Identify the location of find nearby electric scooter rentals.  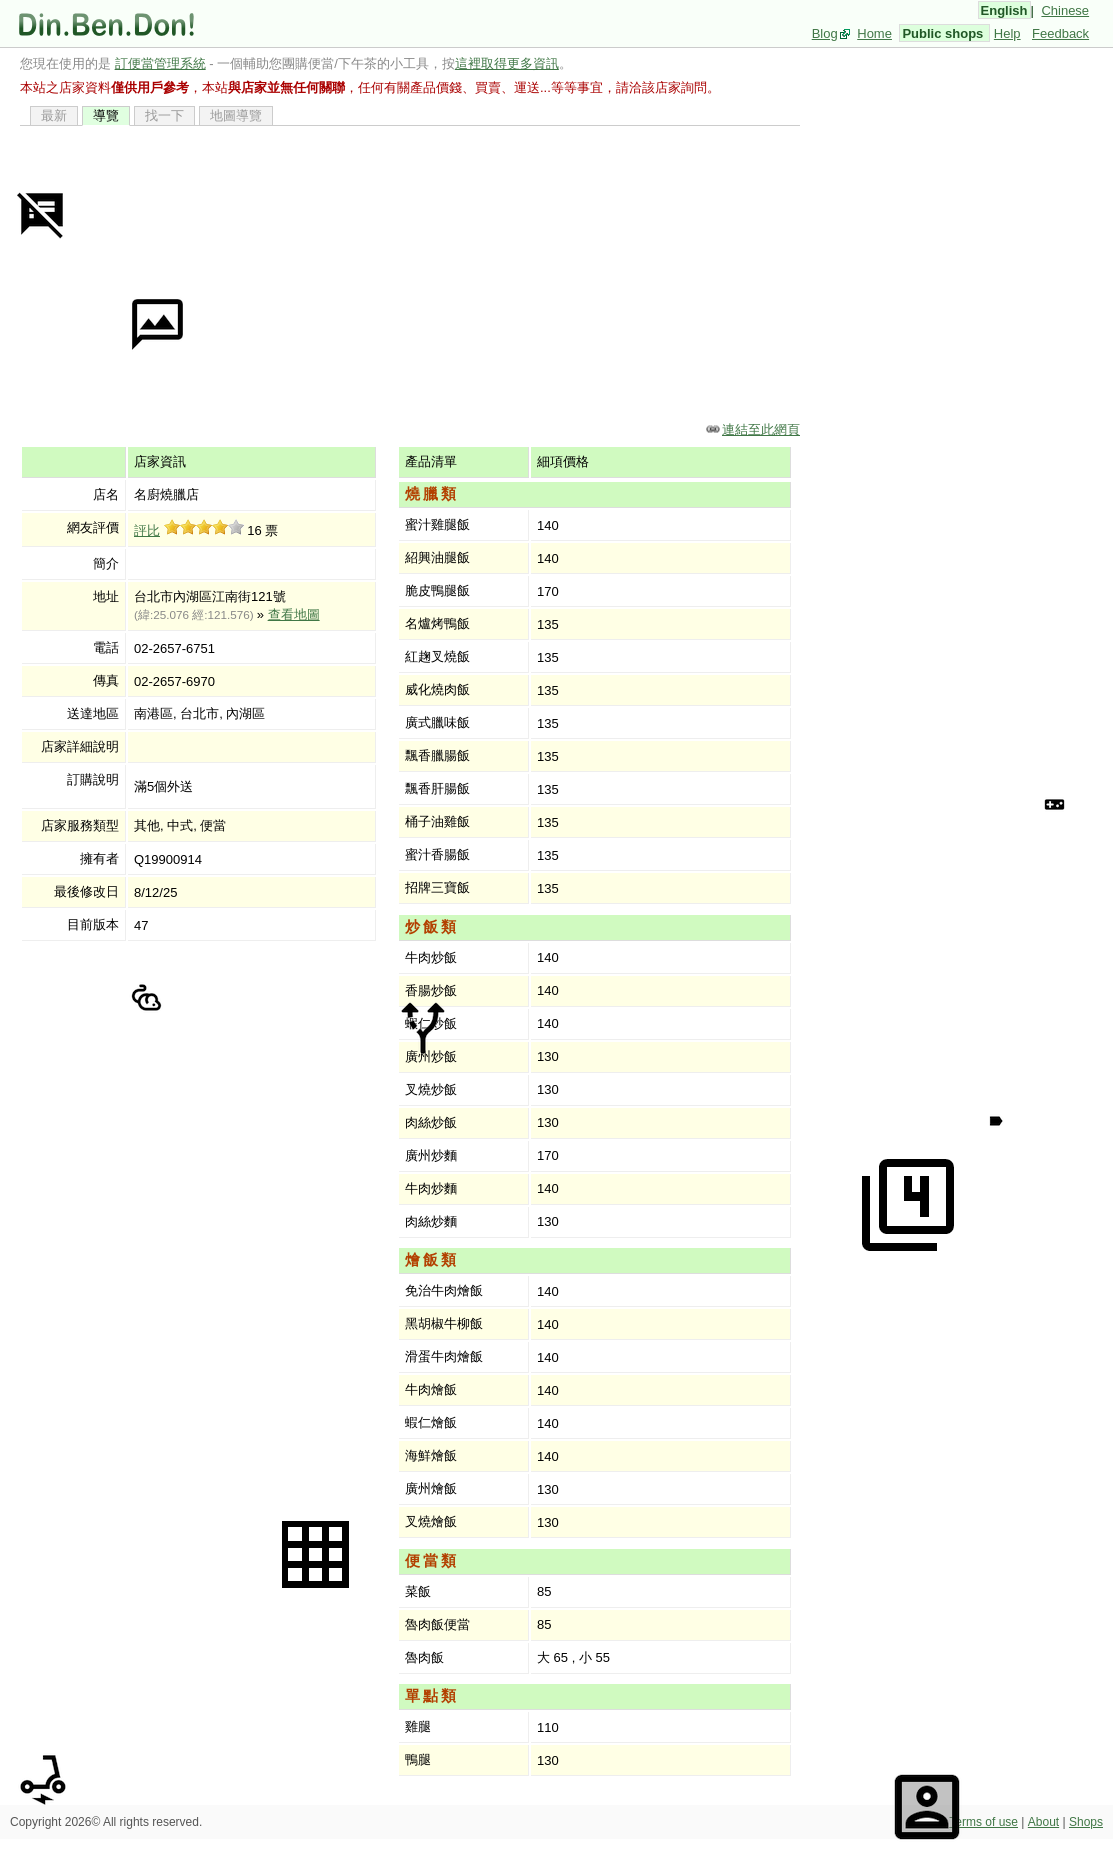
(43, 1780).